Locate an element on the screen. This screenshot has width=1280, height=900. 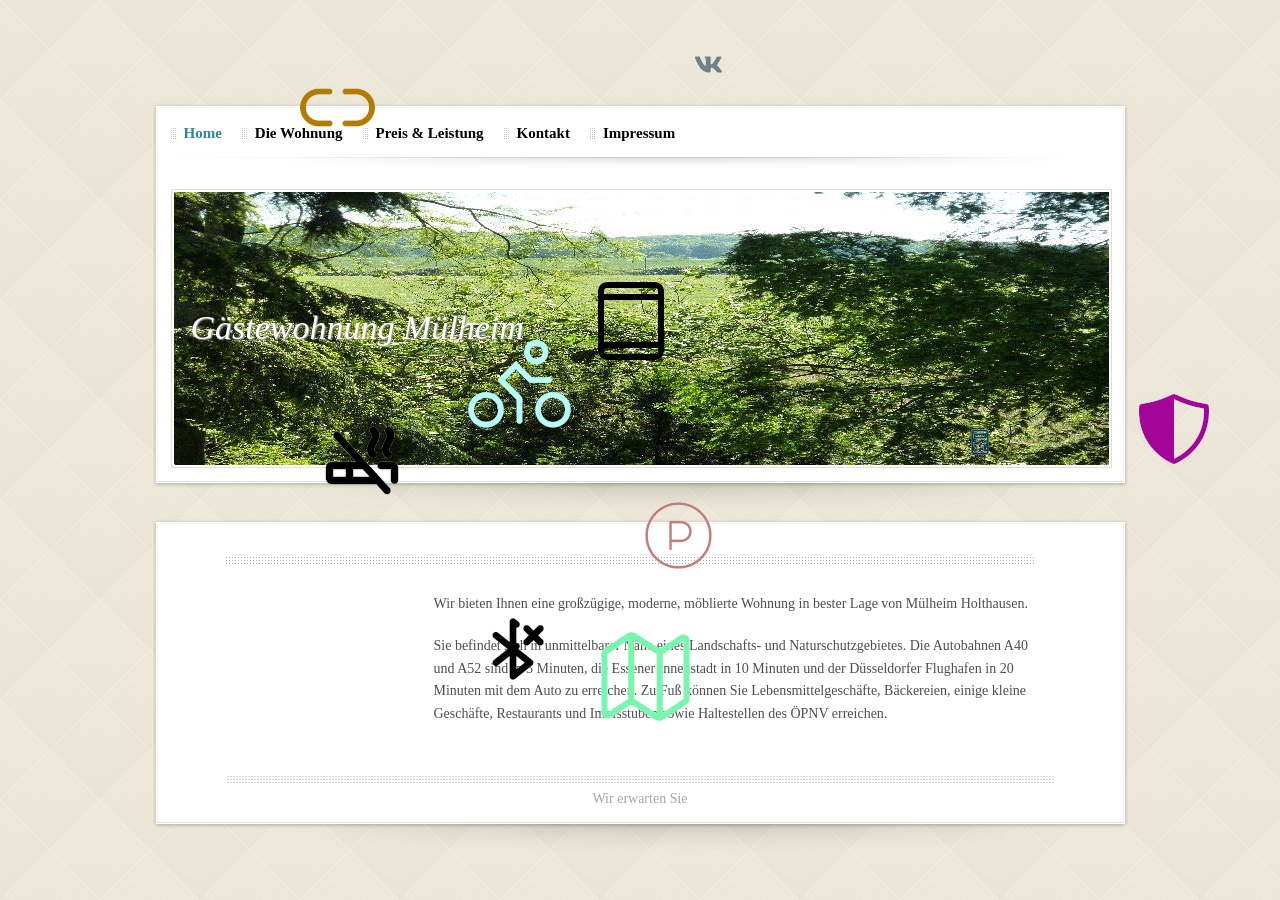
open VK social network is located at coordinates (708, 64).